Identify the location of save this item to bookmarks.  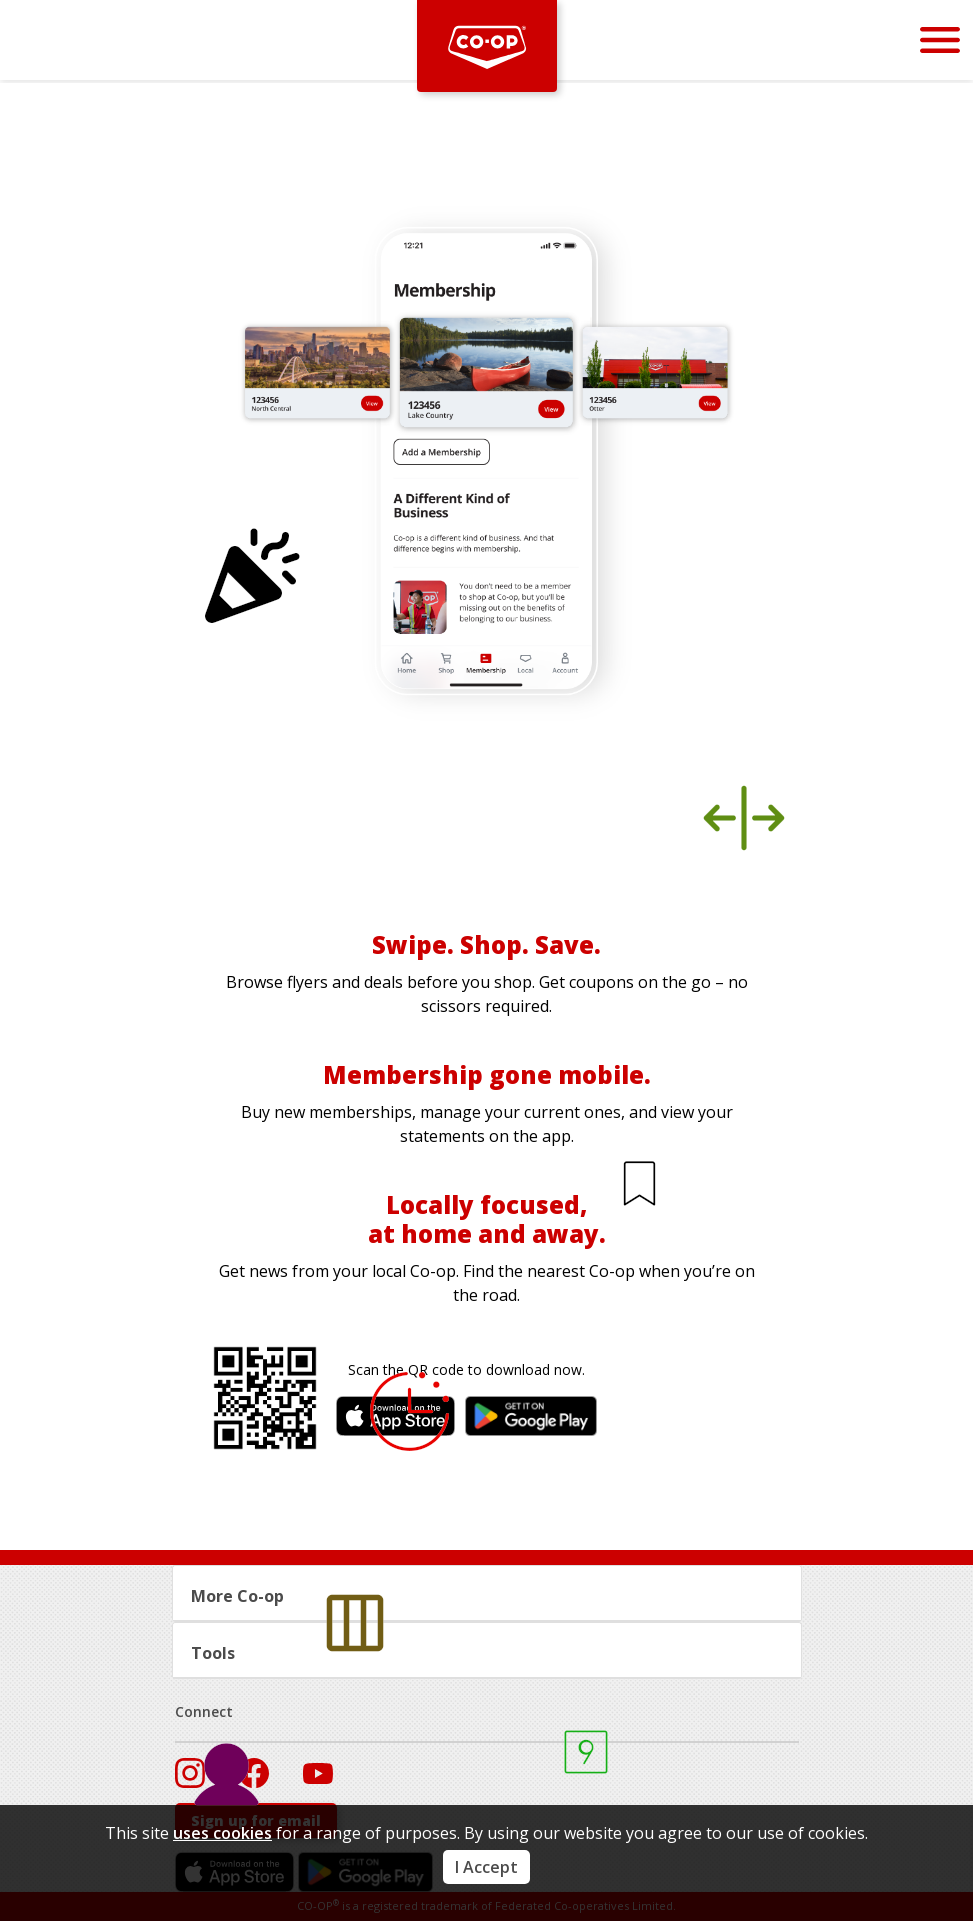
(639, 1182).